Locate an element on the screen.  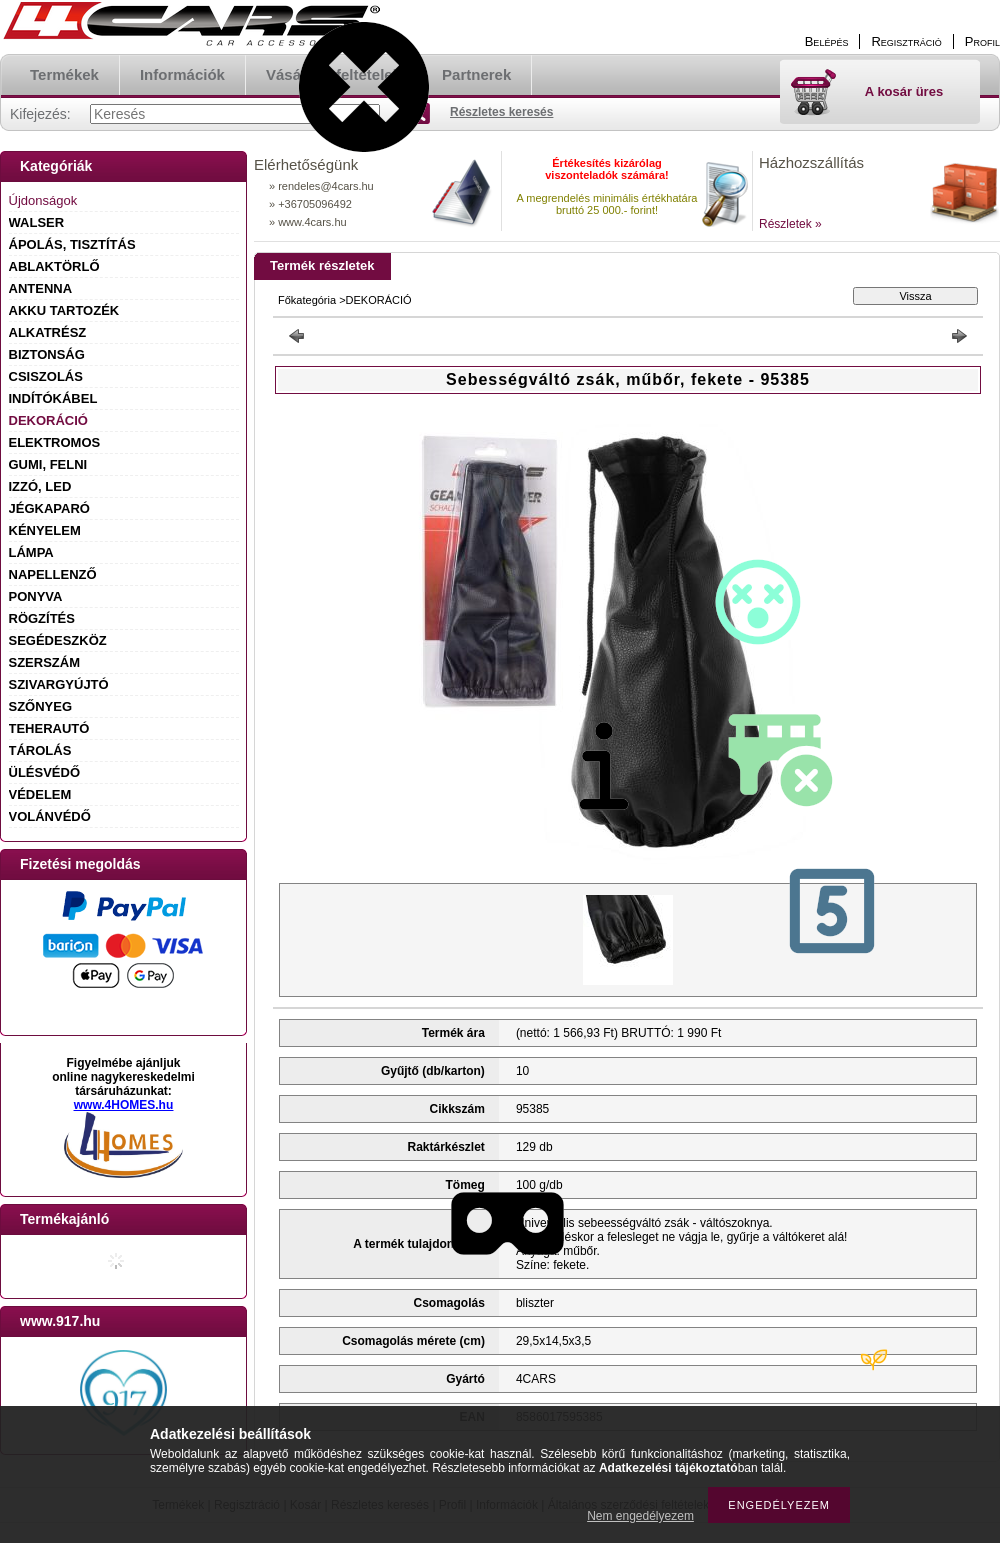
close or dismiss a dialog is located at coordinates (364, 87).